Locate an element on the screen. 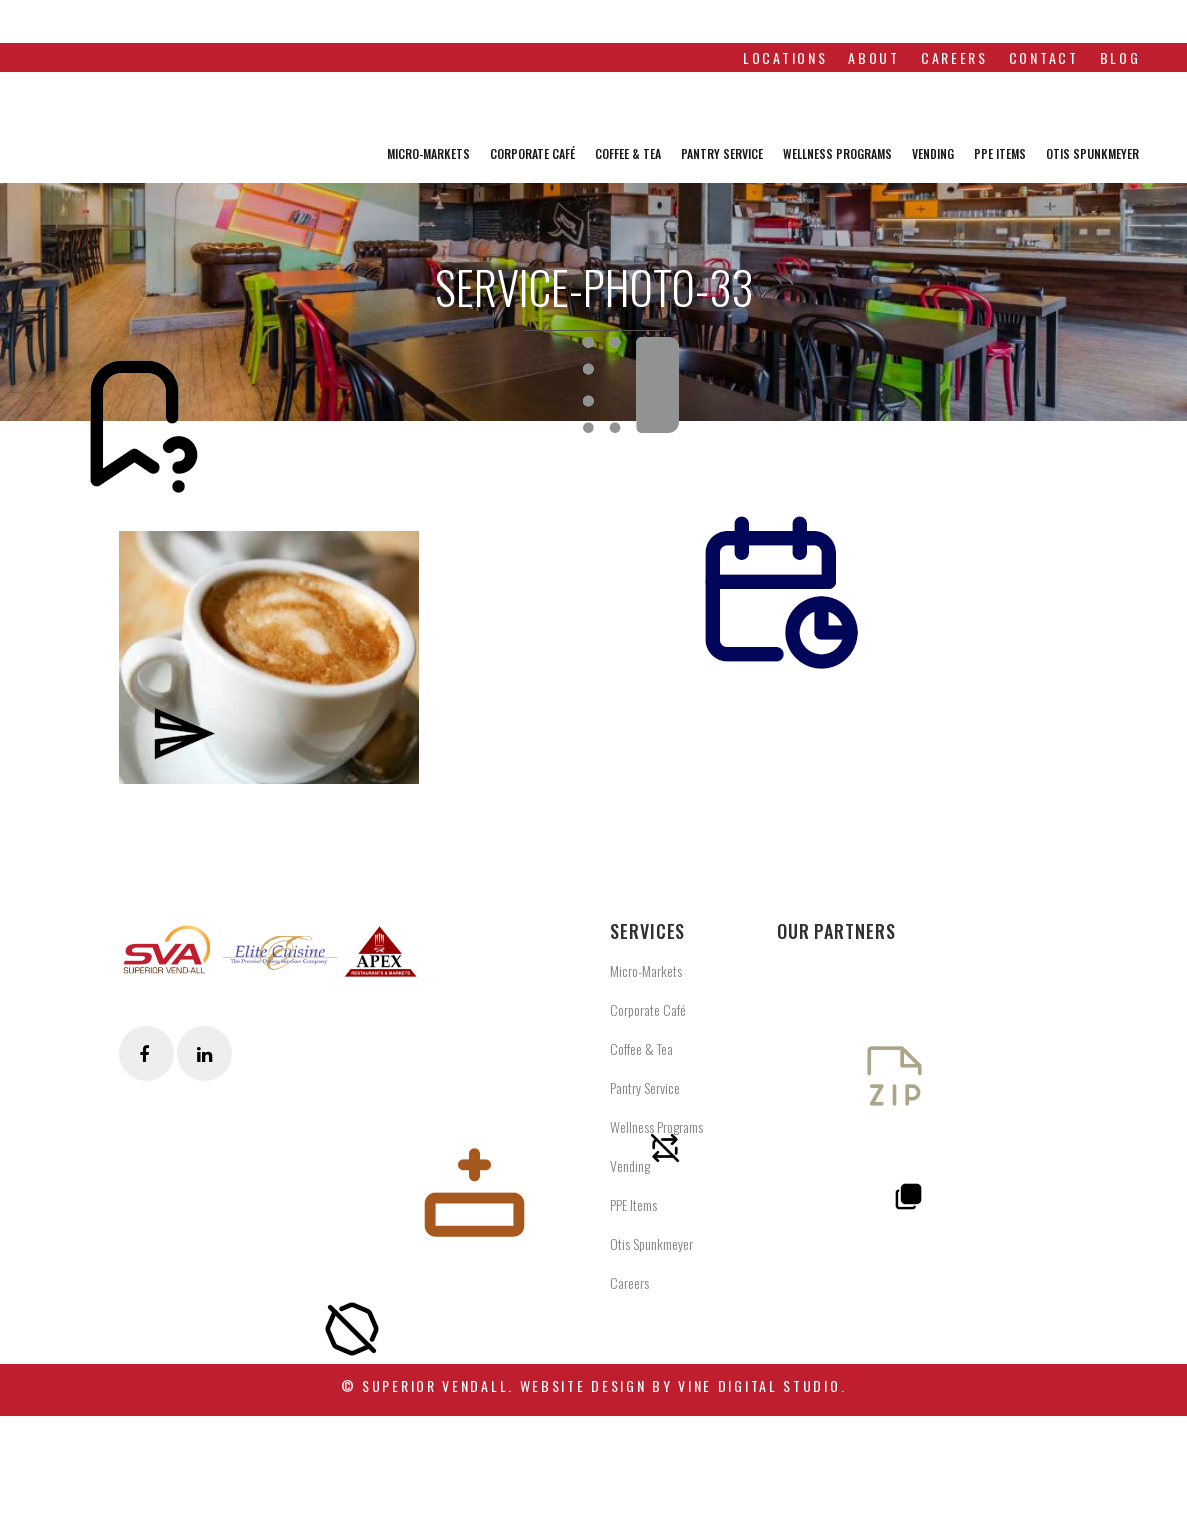 The height and width of the screenshot is (1514, 1187). send a message or email is located at coordinates (183, 733).